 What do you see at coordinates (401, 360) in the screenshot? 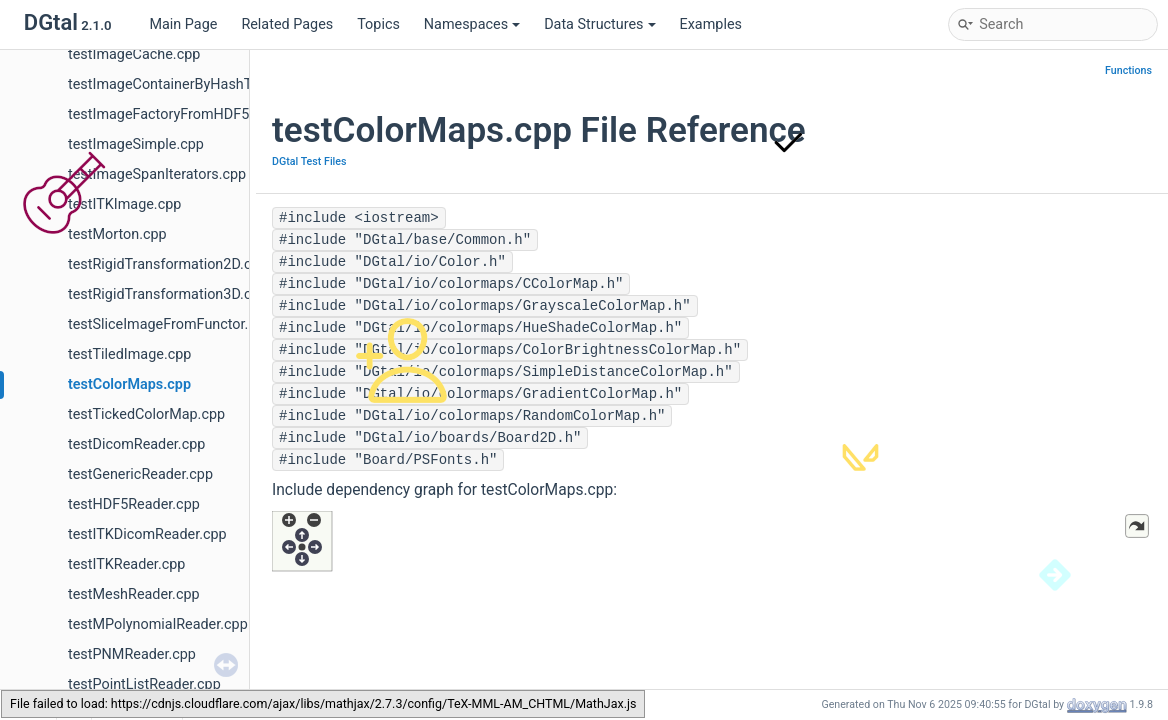
I see `add a new contact` at bounding box center [401, 360].